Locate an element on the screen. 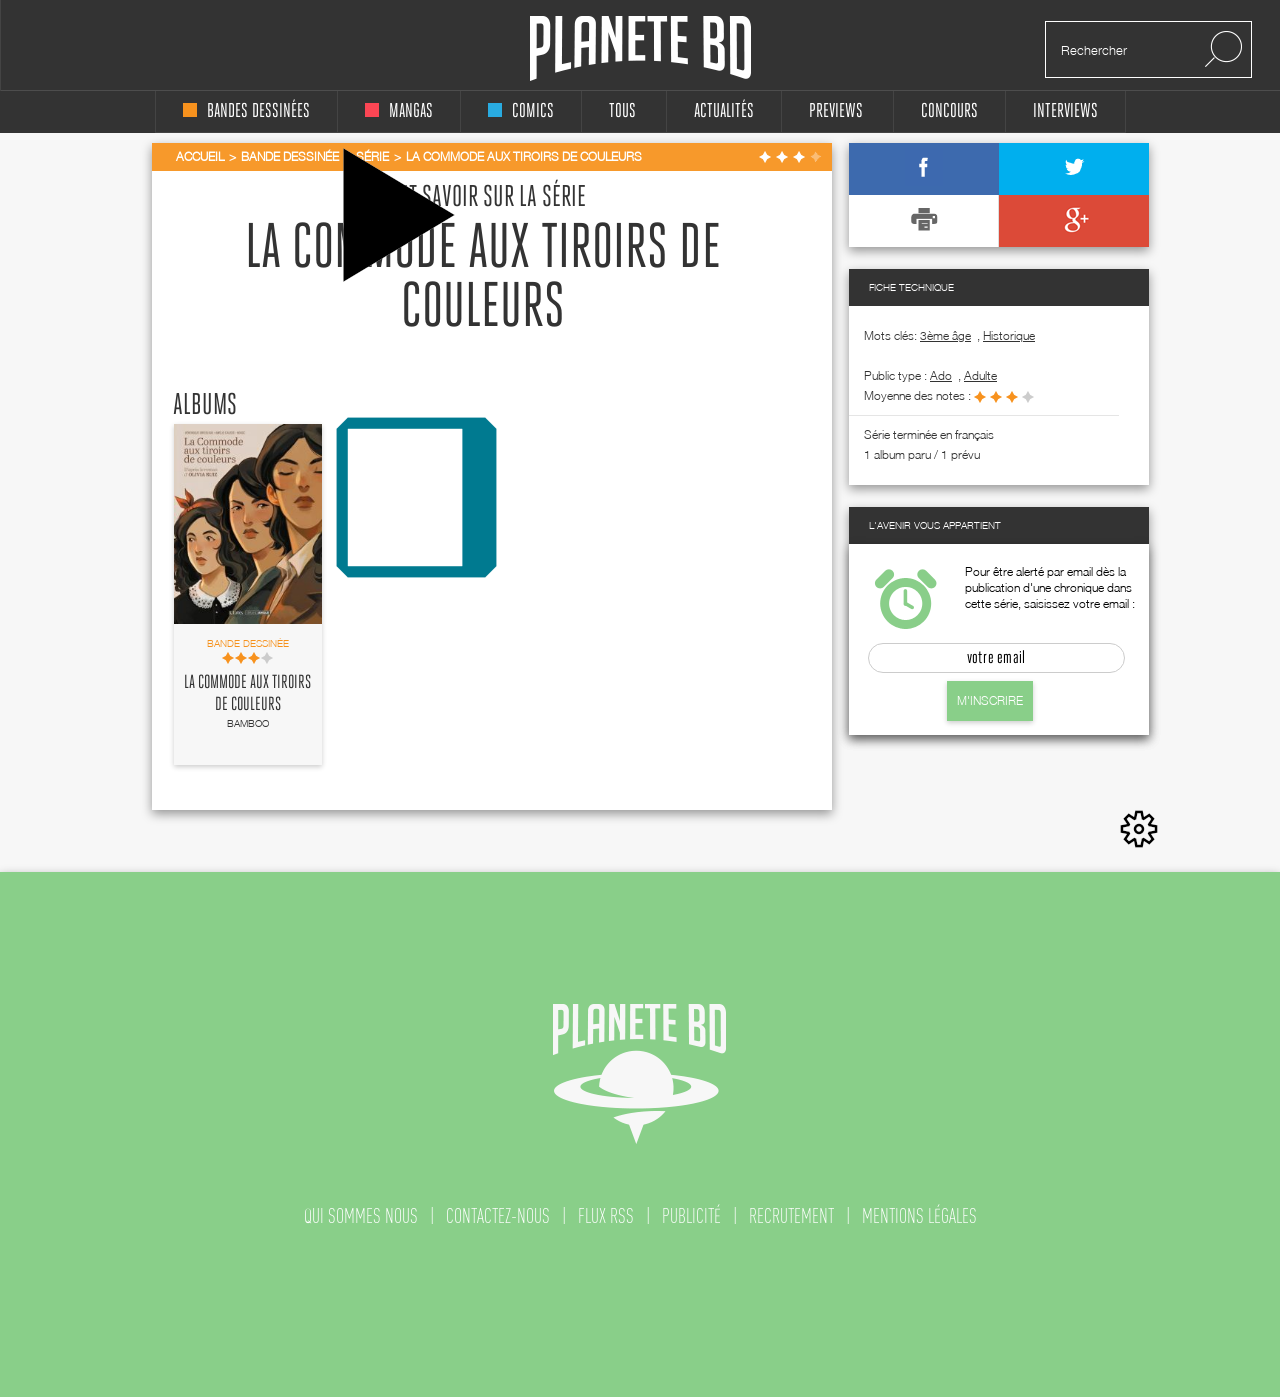 This screenshot has height=1397, width=1280. start playing media is located at coordinates (399, 215).